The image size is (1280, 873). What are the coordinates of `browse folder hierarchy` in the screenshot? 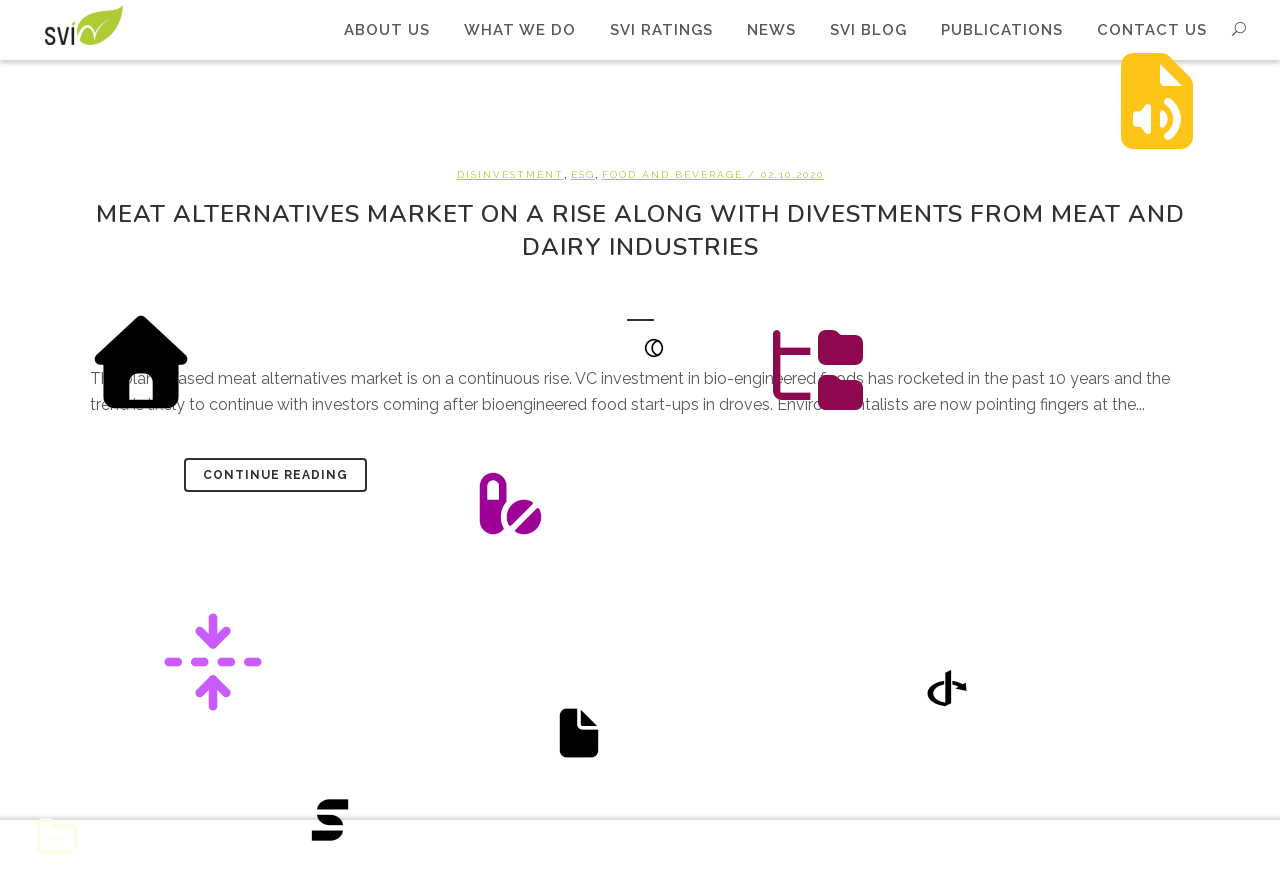 It's located at (818, 370).